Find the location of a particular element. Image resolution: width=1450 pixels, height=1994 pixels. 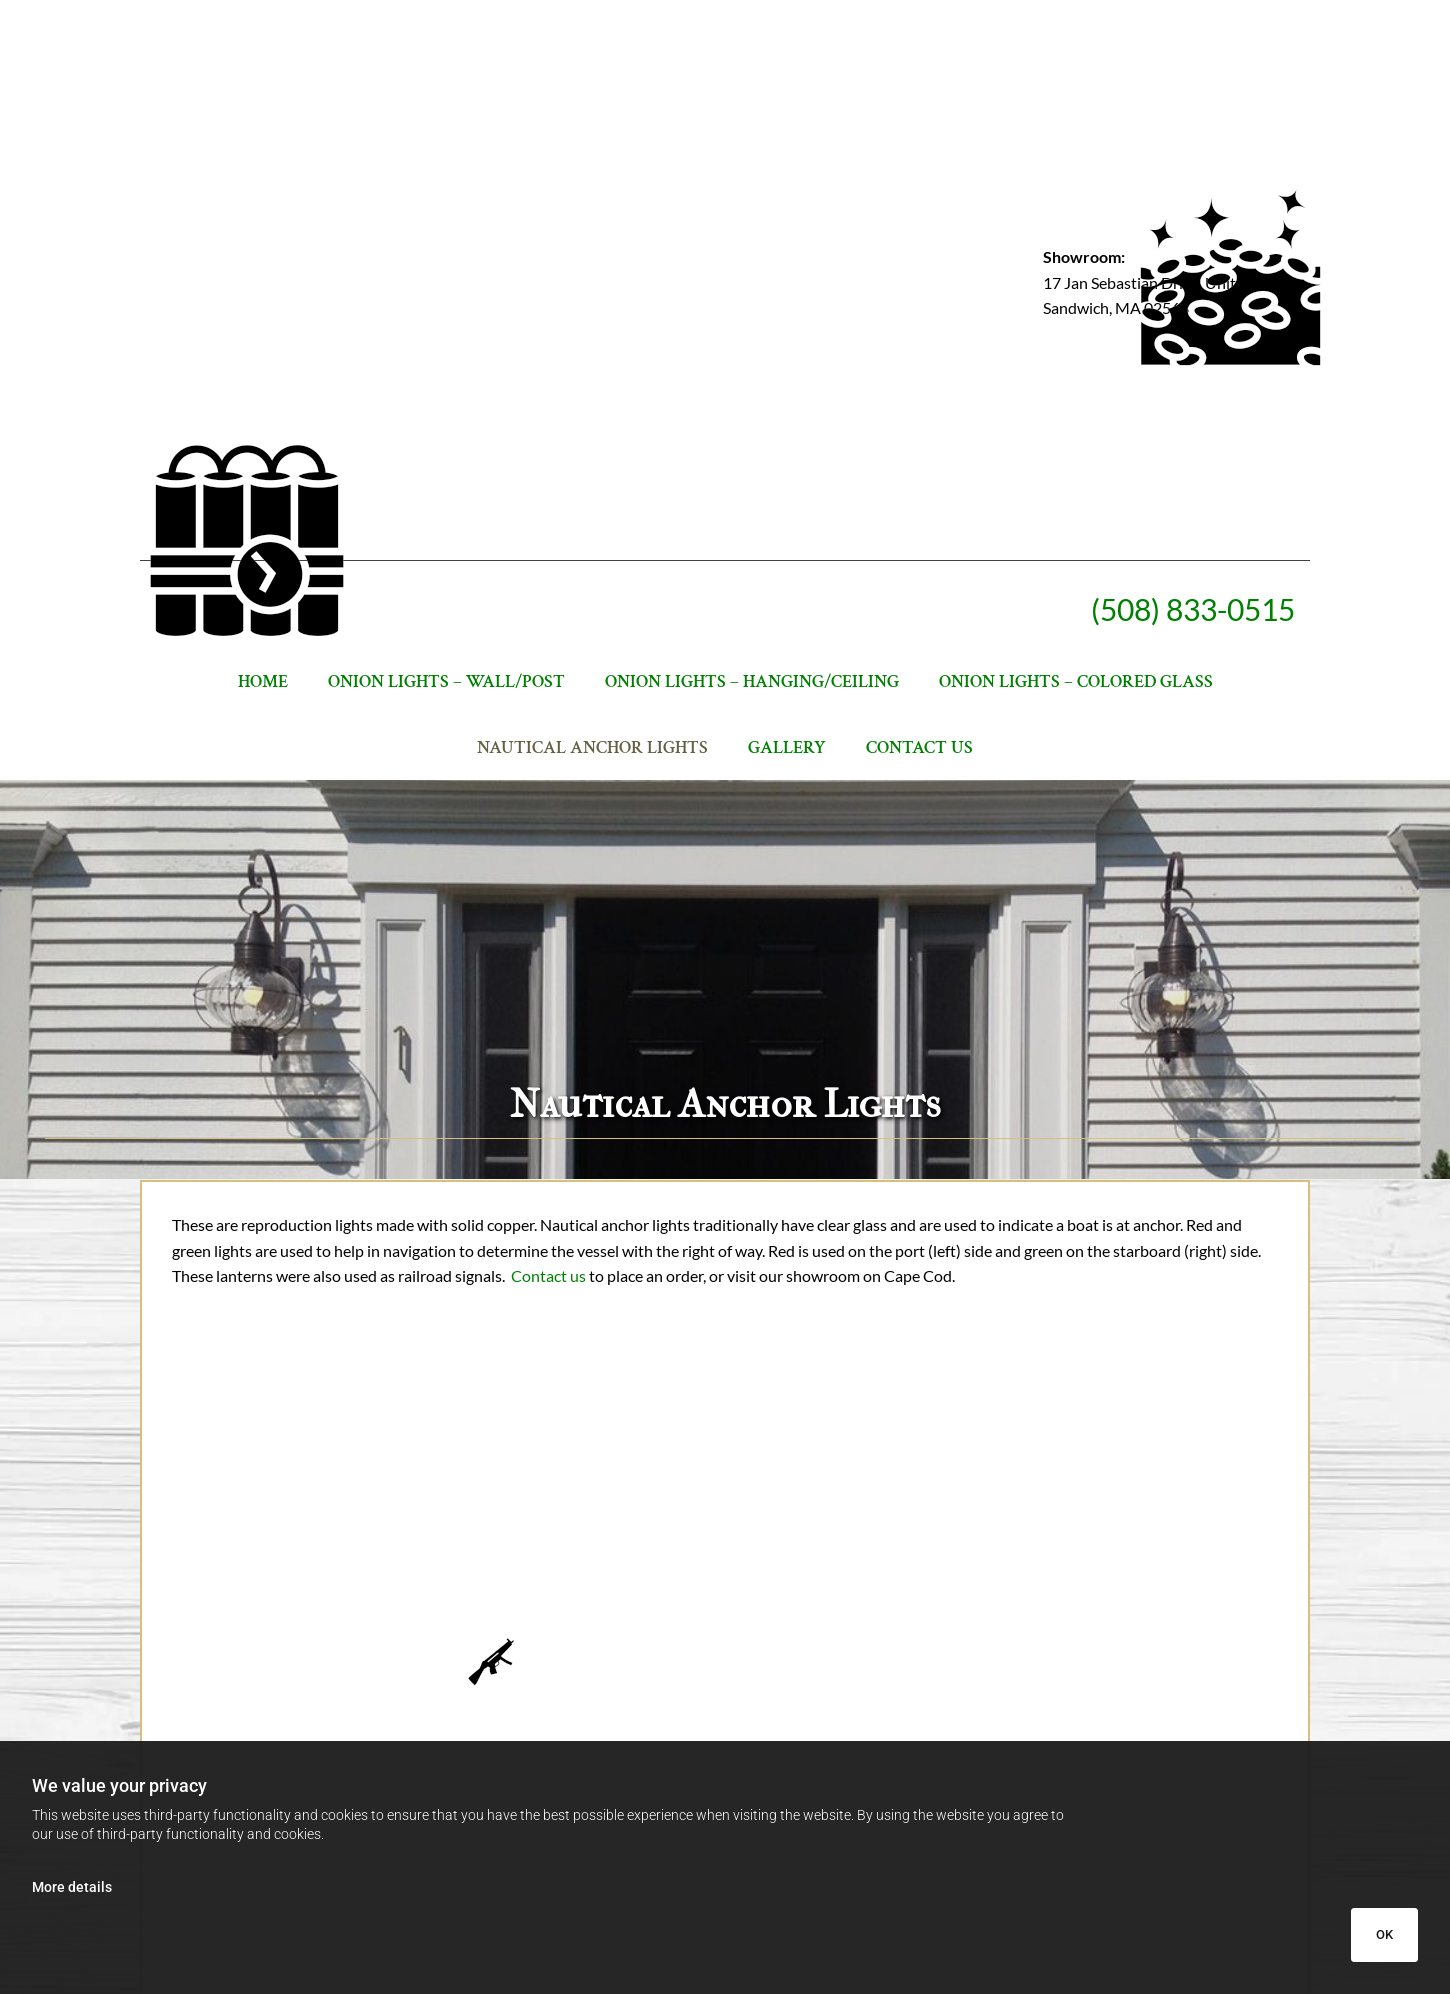

select MP5 submachine gun weapon is located at coordinates (491, 1662).